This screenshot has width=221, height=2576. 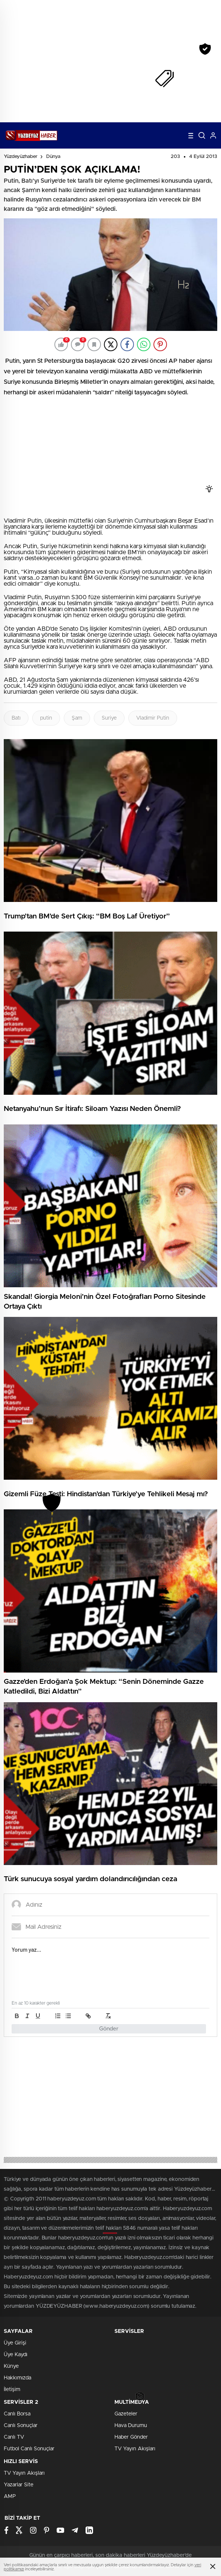 I want to click on access security settings, so click(x=51, y=1503).